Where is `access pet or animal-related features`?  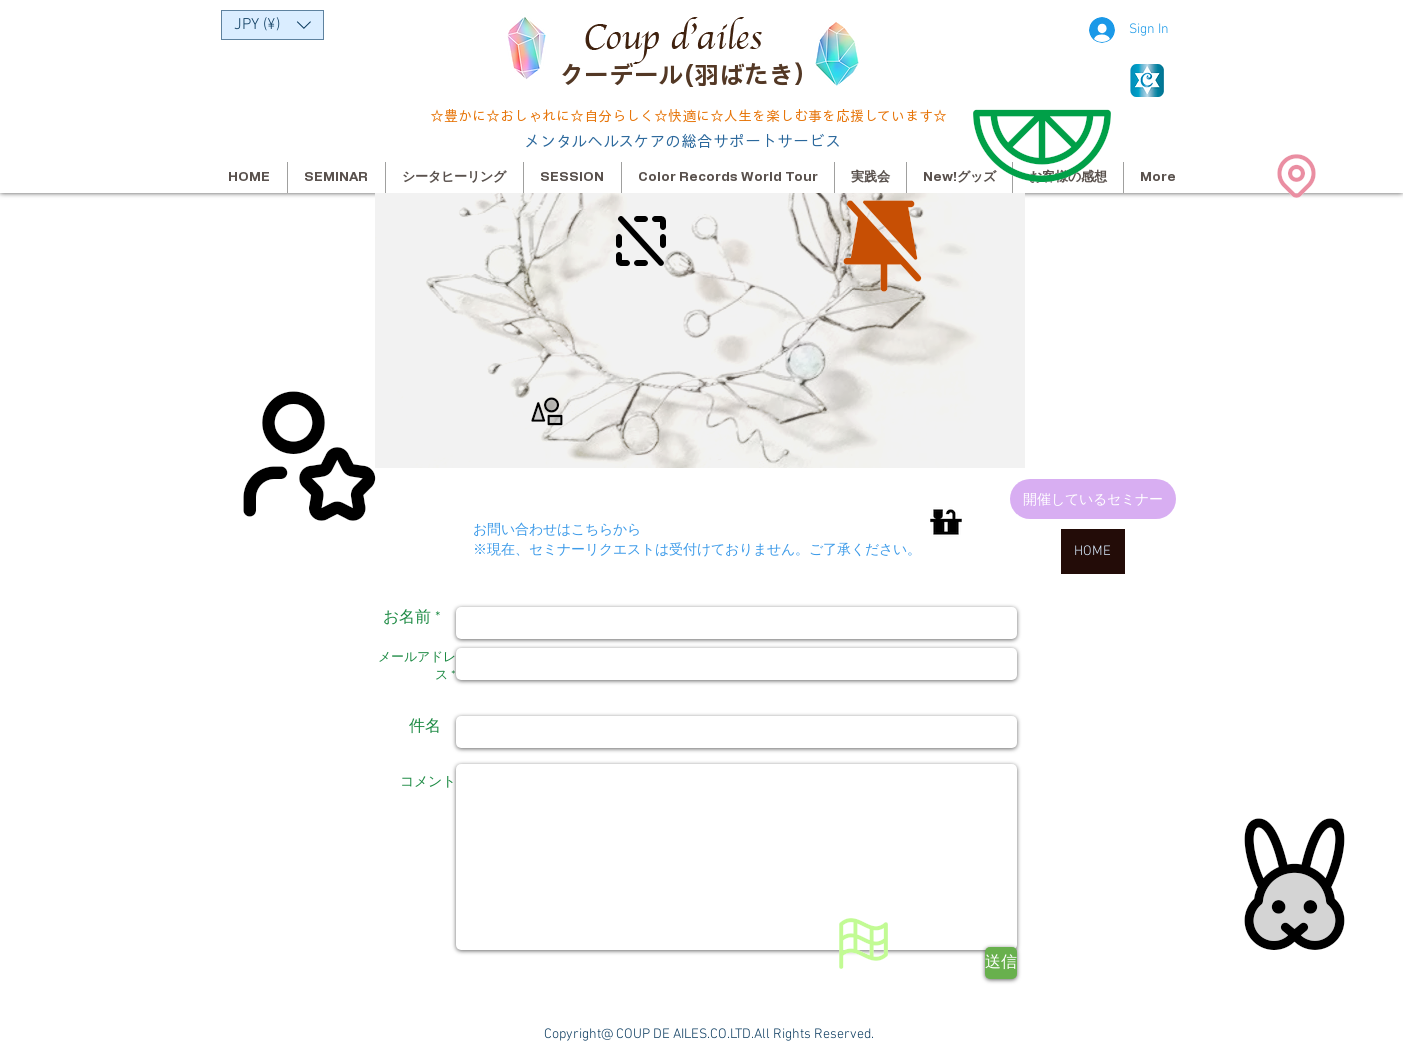
access pet or animal-related features is located at coordinates (1294, 886).